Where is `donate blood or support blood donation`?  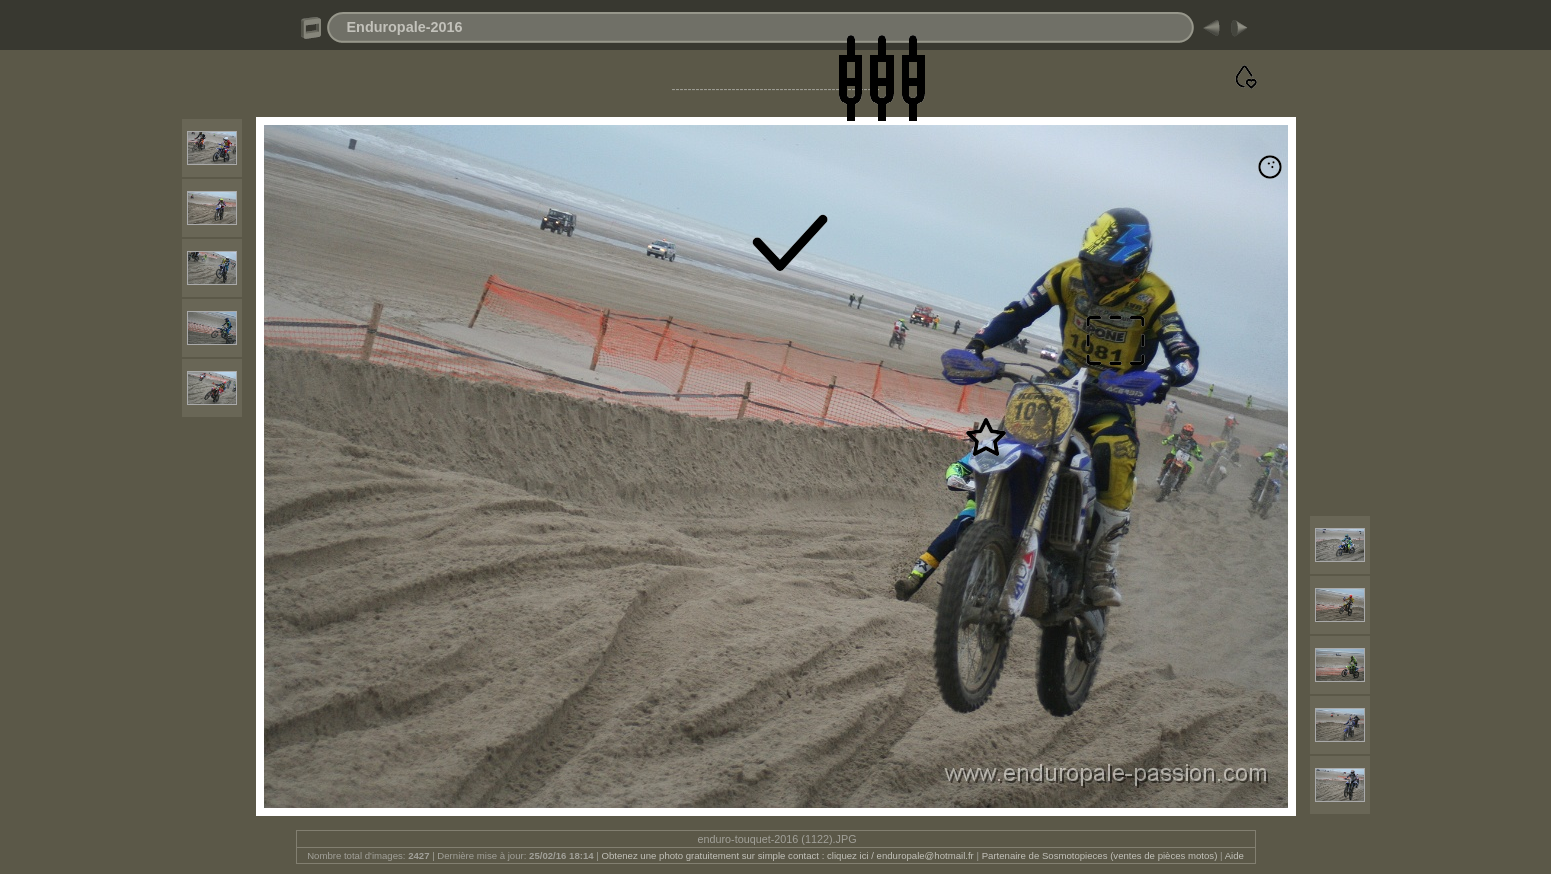
donate blood or support blood donation is located at coordinates (1244, 76).